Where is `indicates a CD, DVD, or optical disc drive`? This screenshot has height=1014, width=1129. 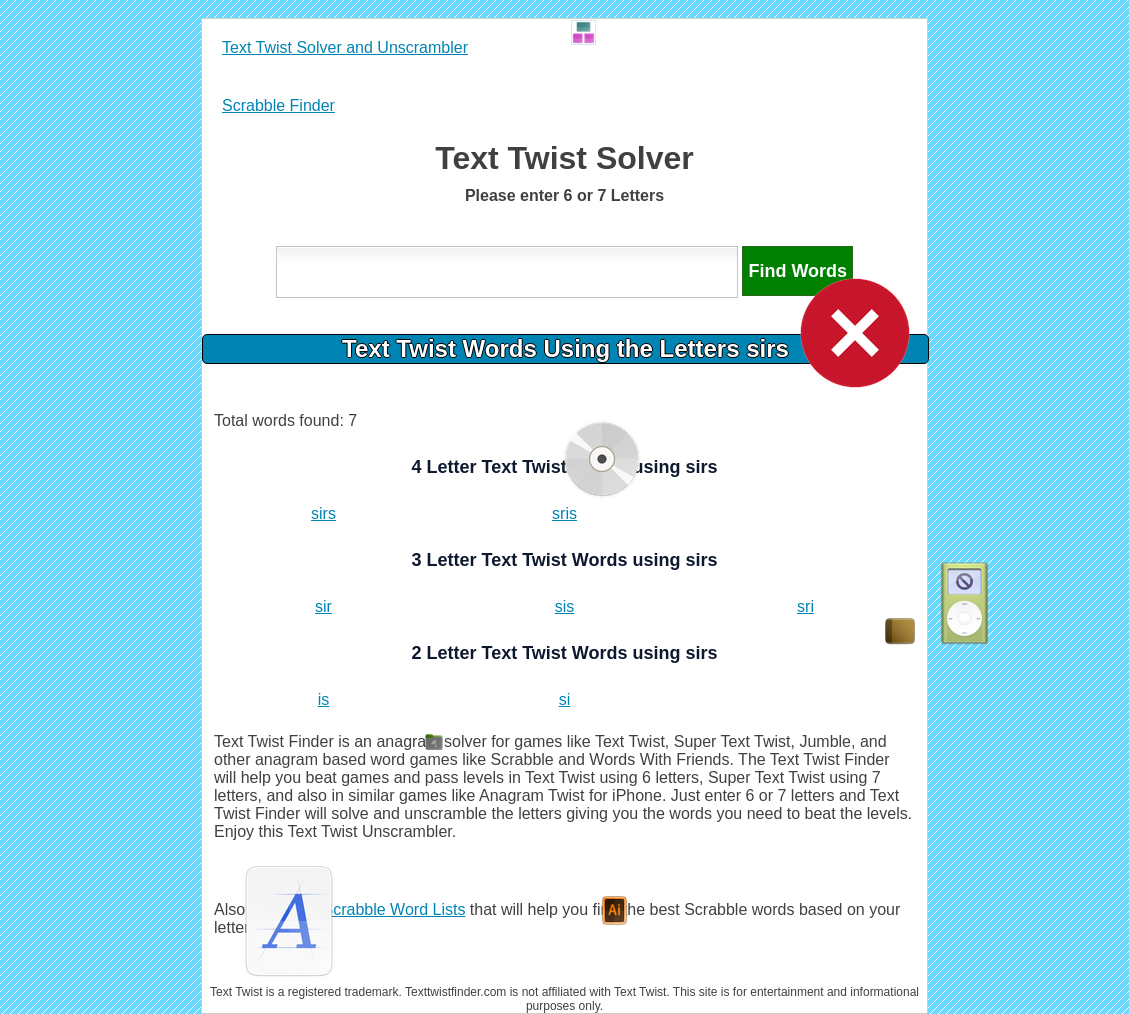 indicates a CD, DVD, or optical disc drive is located at coordinates (602, 459).